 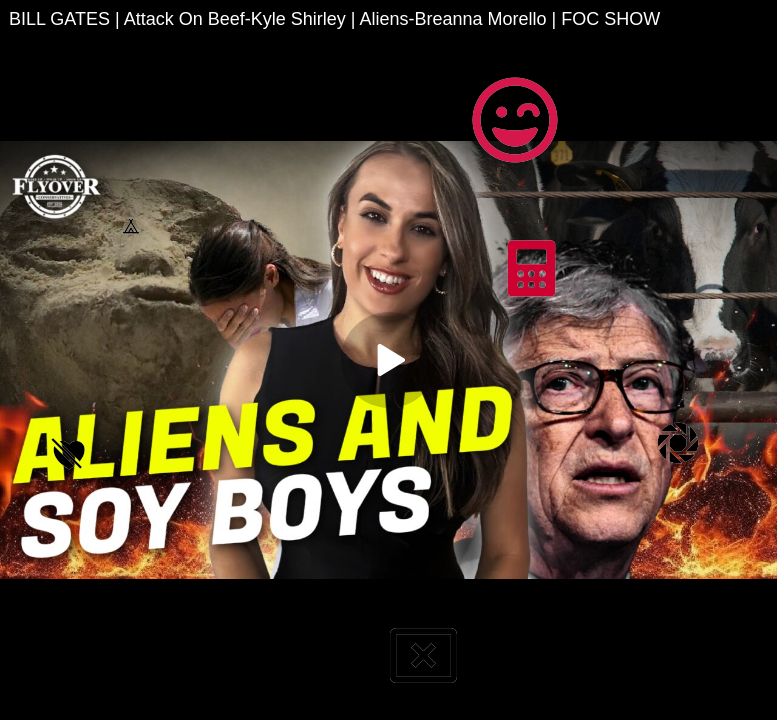 I want to click on cancel or exit presentation mode, so click(x=423, y=655).